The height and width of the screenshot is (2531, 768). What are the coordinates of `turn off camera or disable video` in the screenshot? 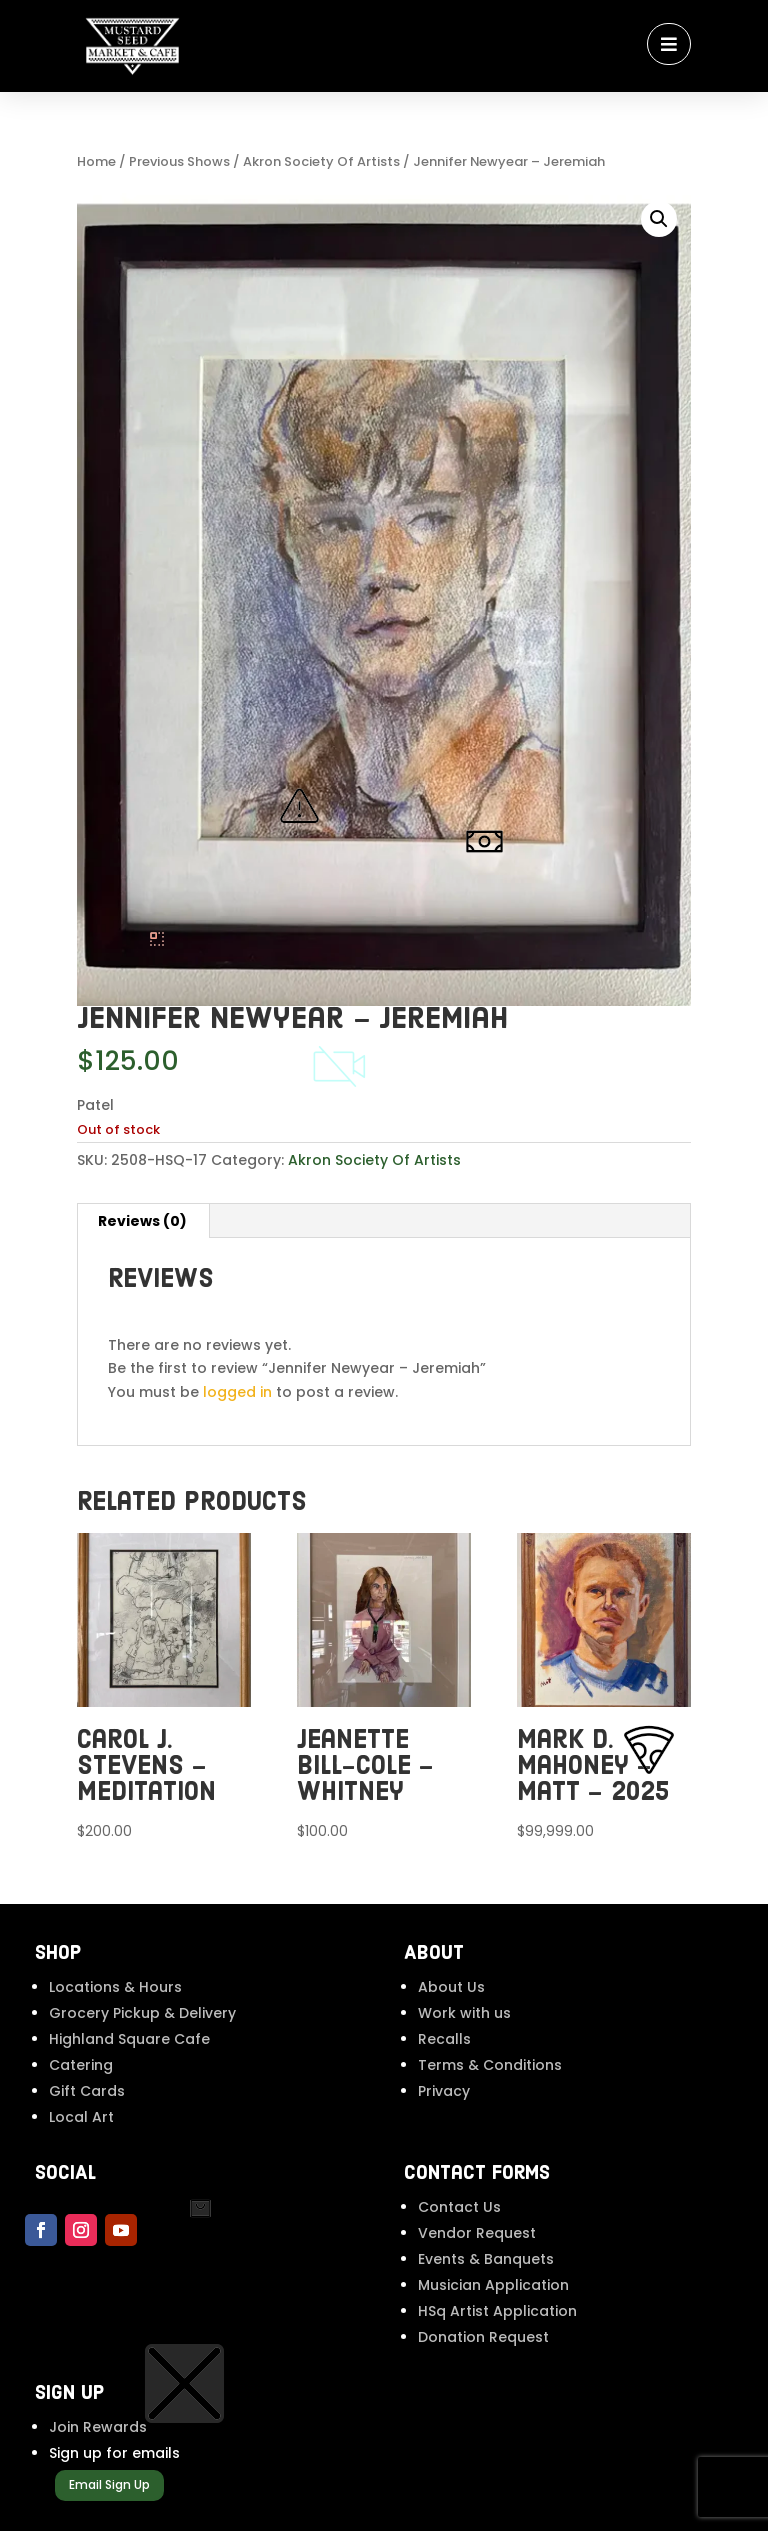 It's located at (337, 1066).